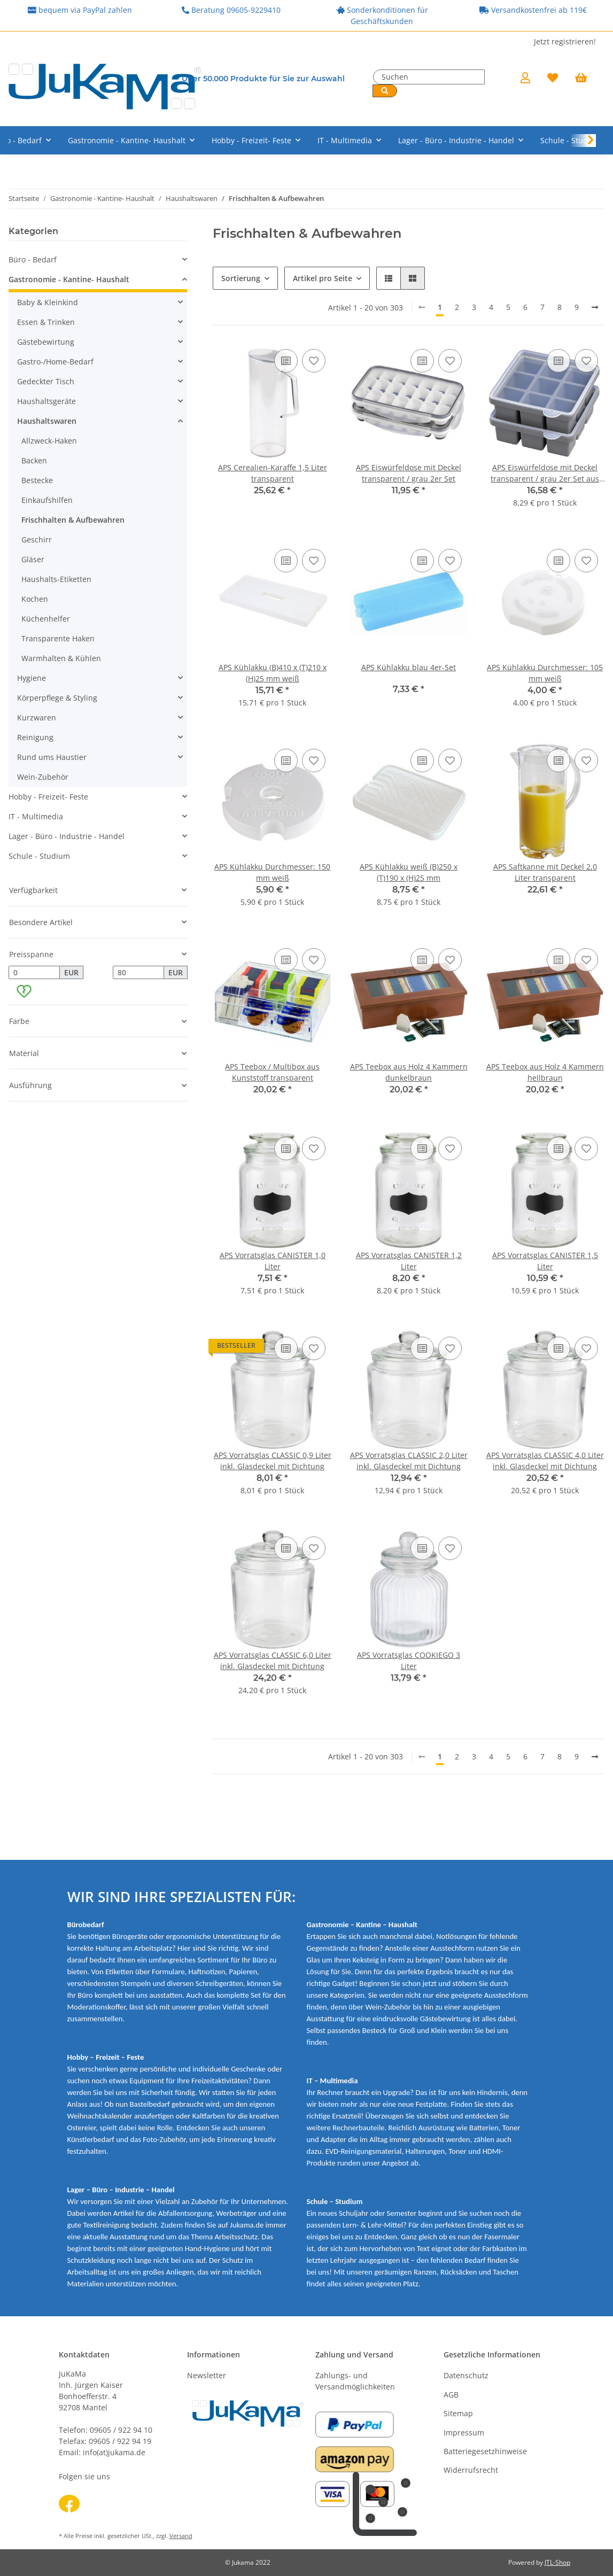 The width and height of the screenshot is (613, 2576). Describe the element at coordinates (24, 991) in the screenshot. I see `unlike or remove from favorites` at that location.